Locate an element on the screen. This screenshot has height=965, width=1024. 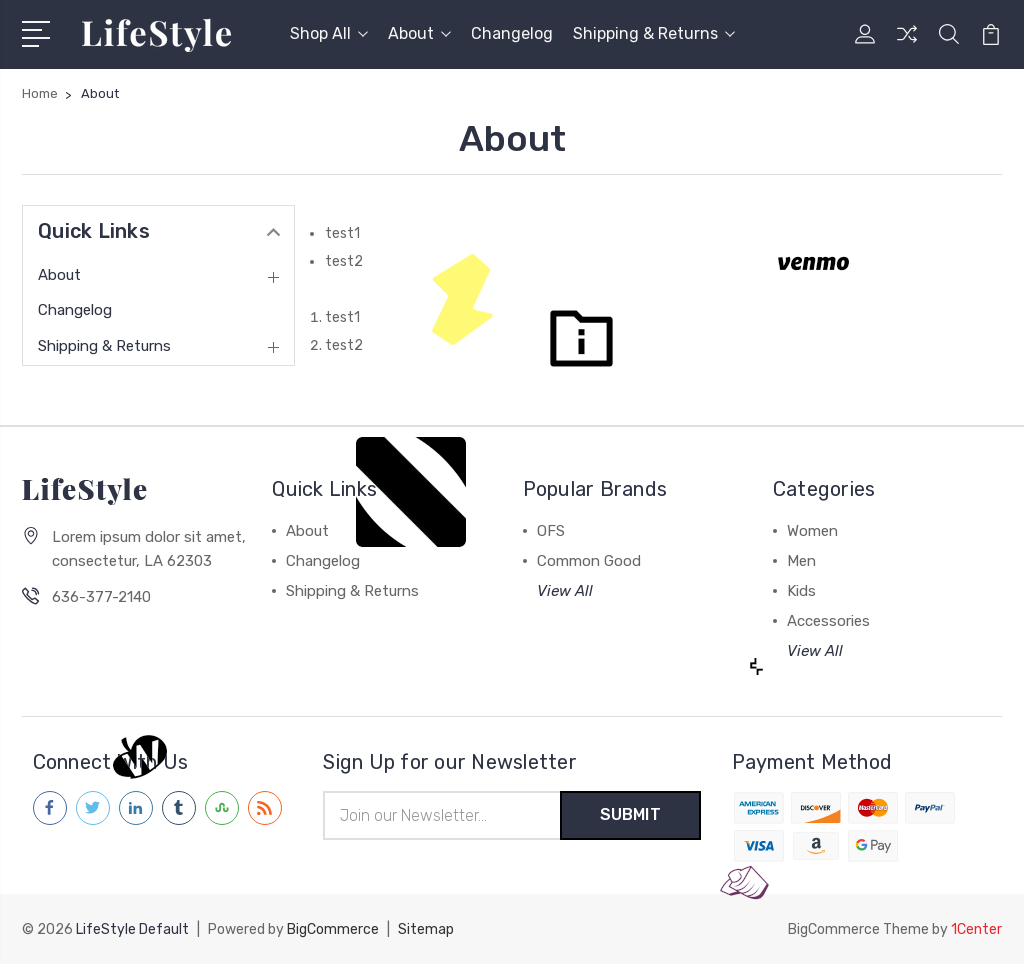
open the Zilch app is located at coordinates (462, 299).